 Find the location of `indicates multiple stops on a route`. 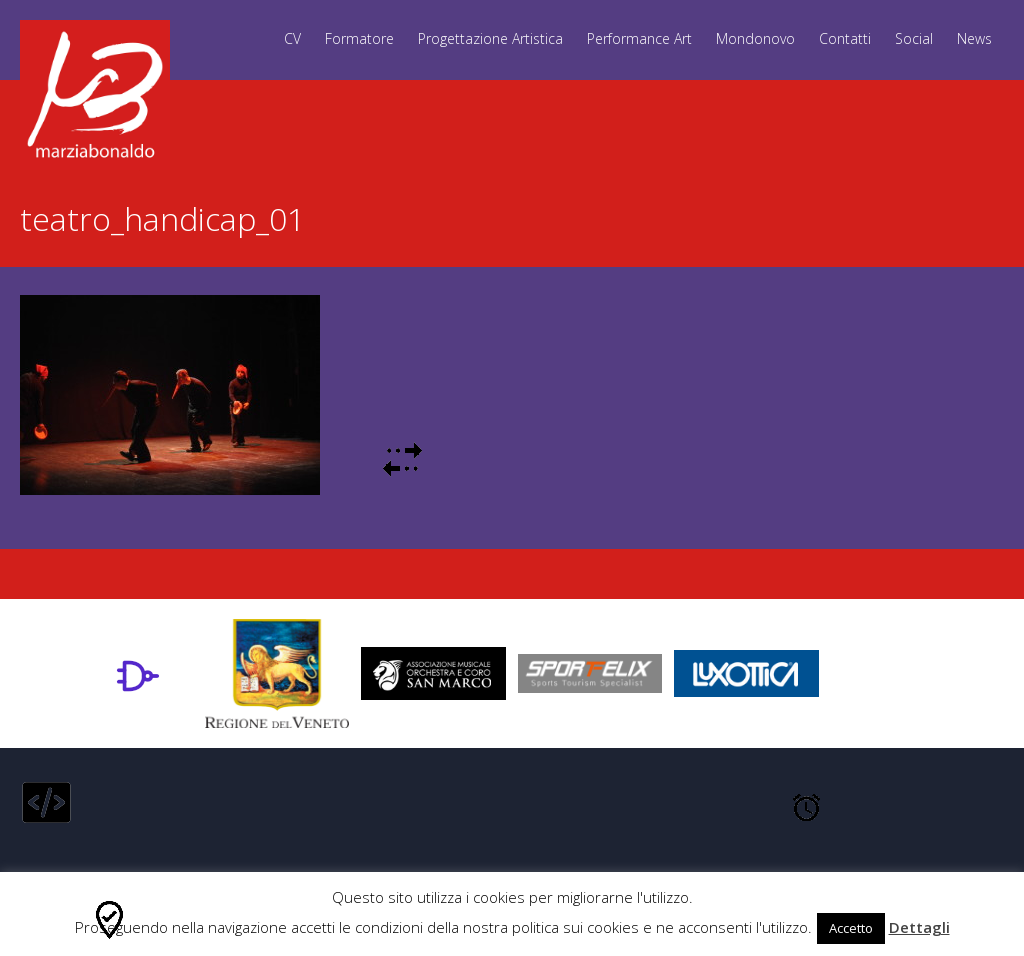

indicates multiple stops on a route is located at coordinates (402, 459).